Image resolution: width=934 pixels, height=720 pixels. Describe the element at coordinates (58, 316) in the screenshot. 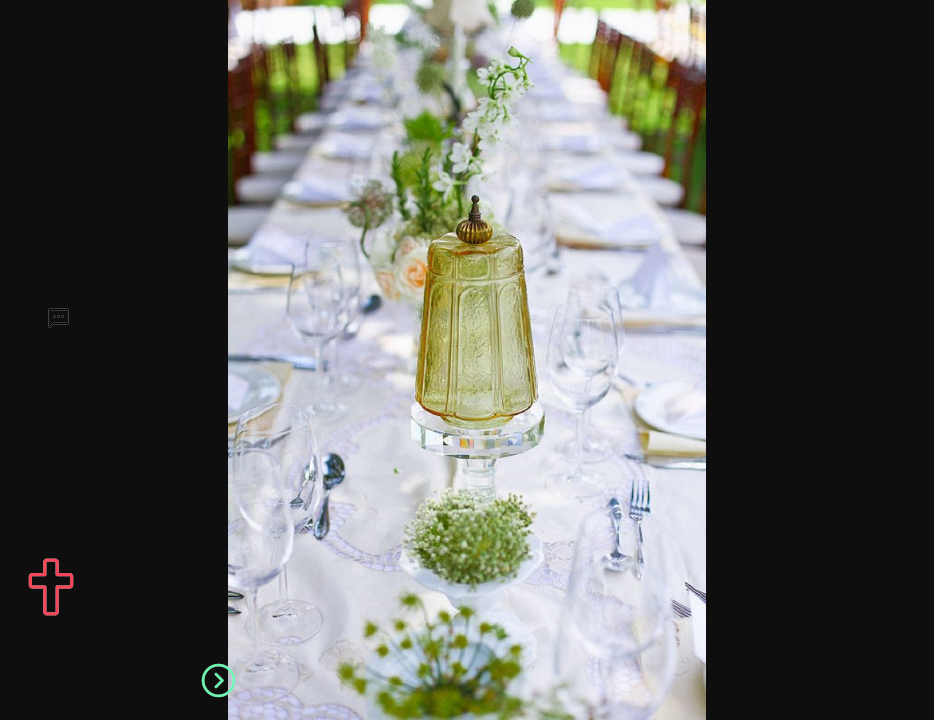

I see `open chat or messaging` at that location.